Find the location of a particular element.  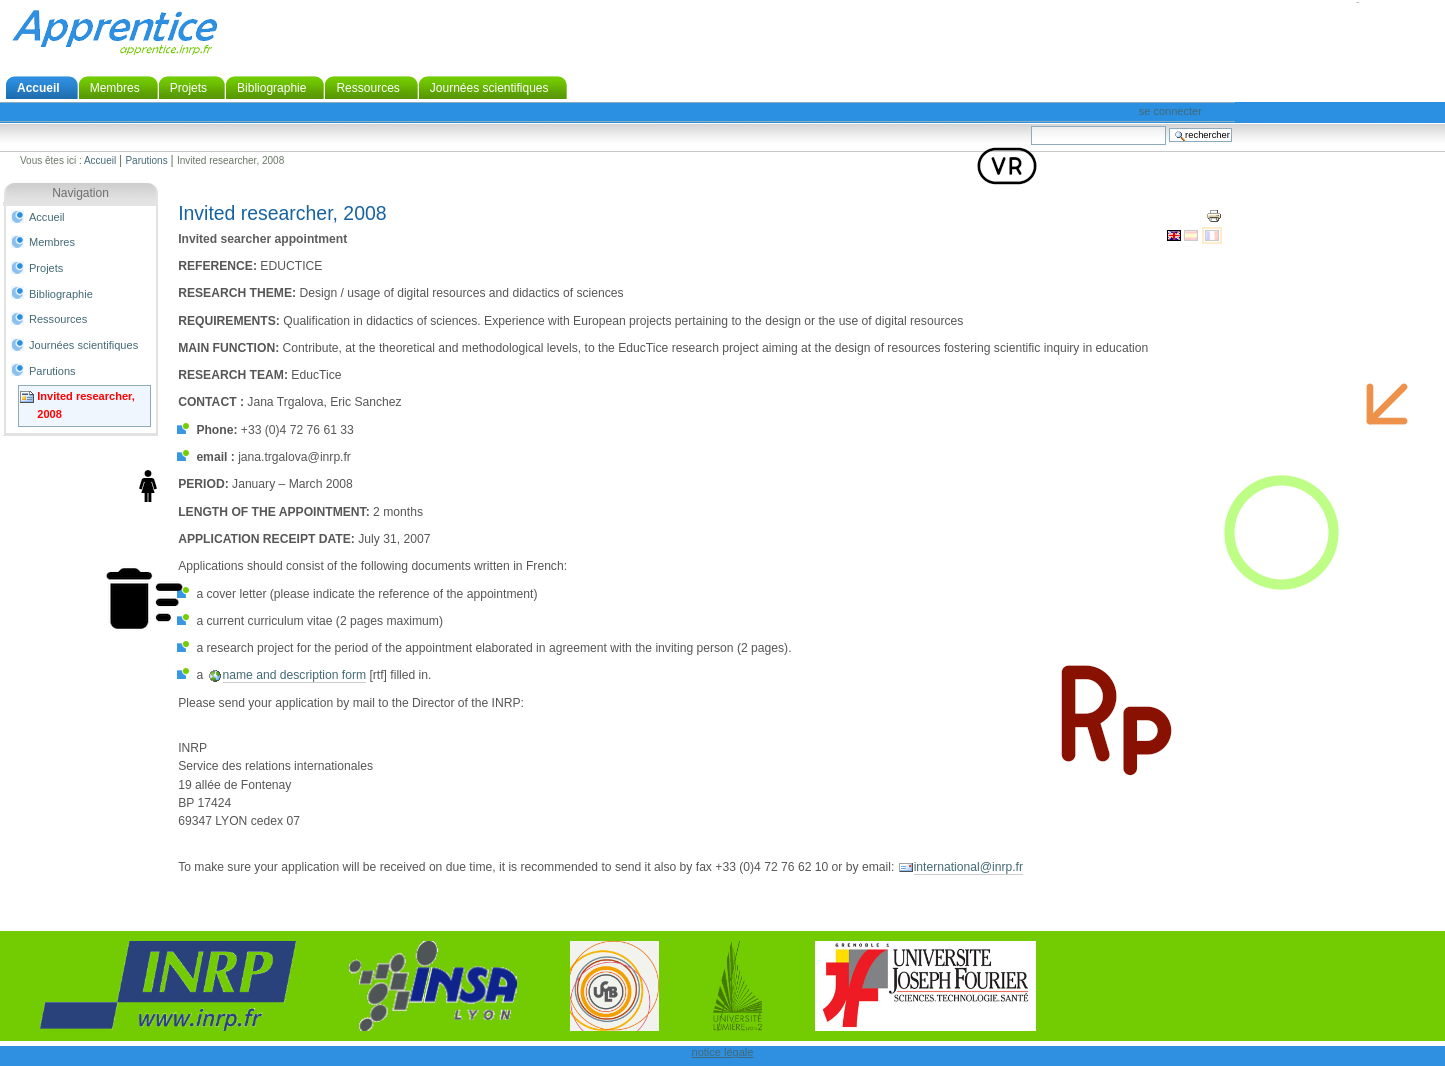

unselected option in a radio button group is located at coordinates (1281, 532).